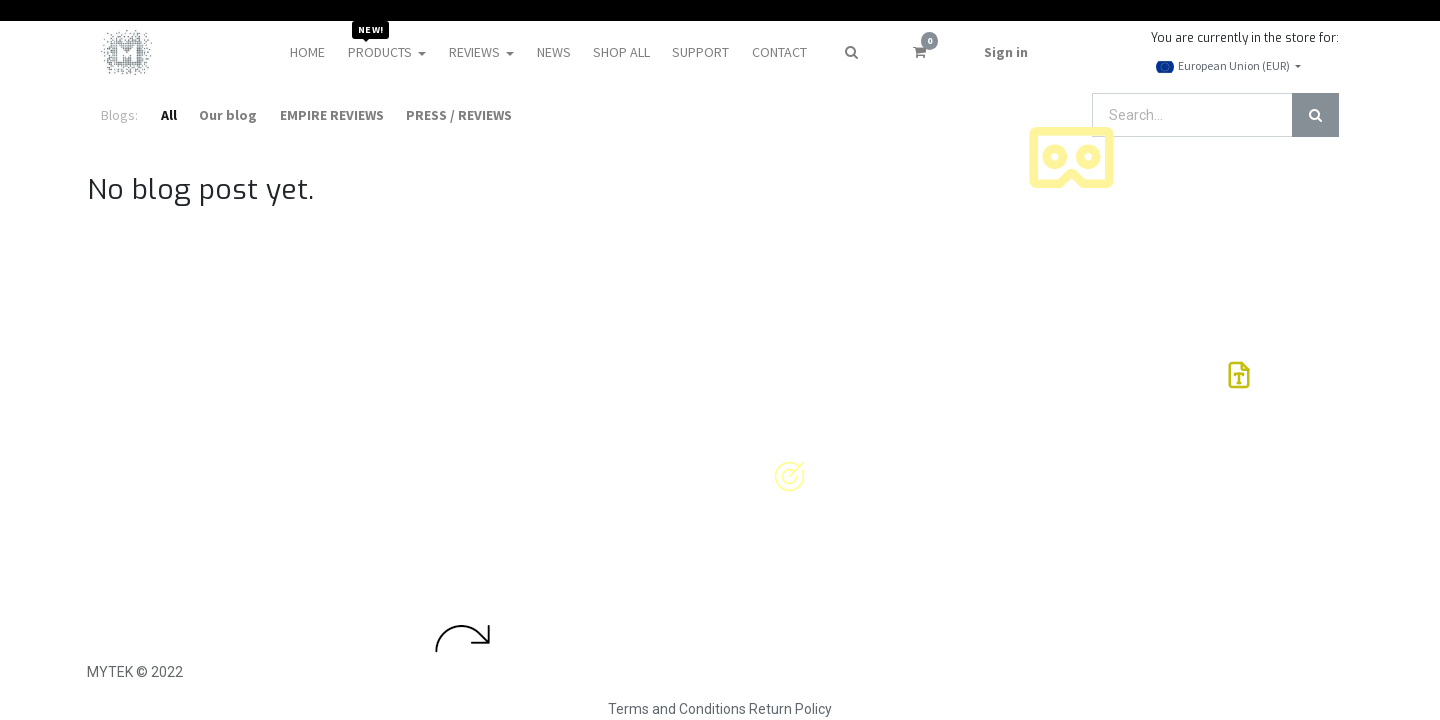 Image resolution: width=1440 pixels, height=720 pixels. What do you see at coordinates (1071, 157) in the screenshot?
I see `launch google cardboard VR experience` at bounding box center [1071, 157].